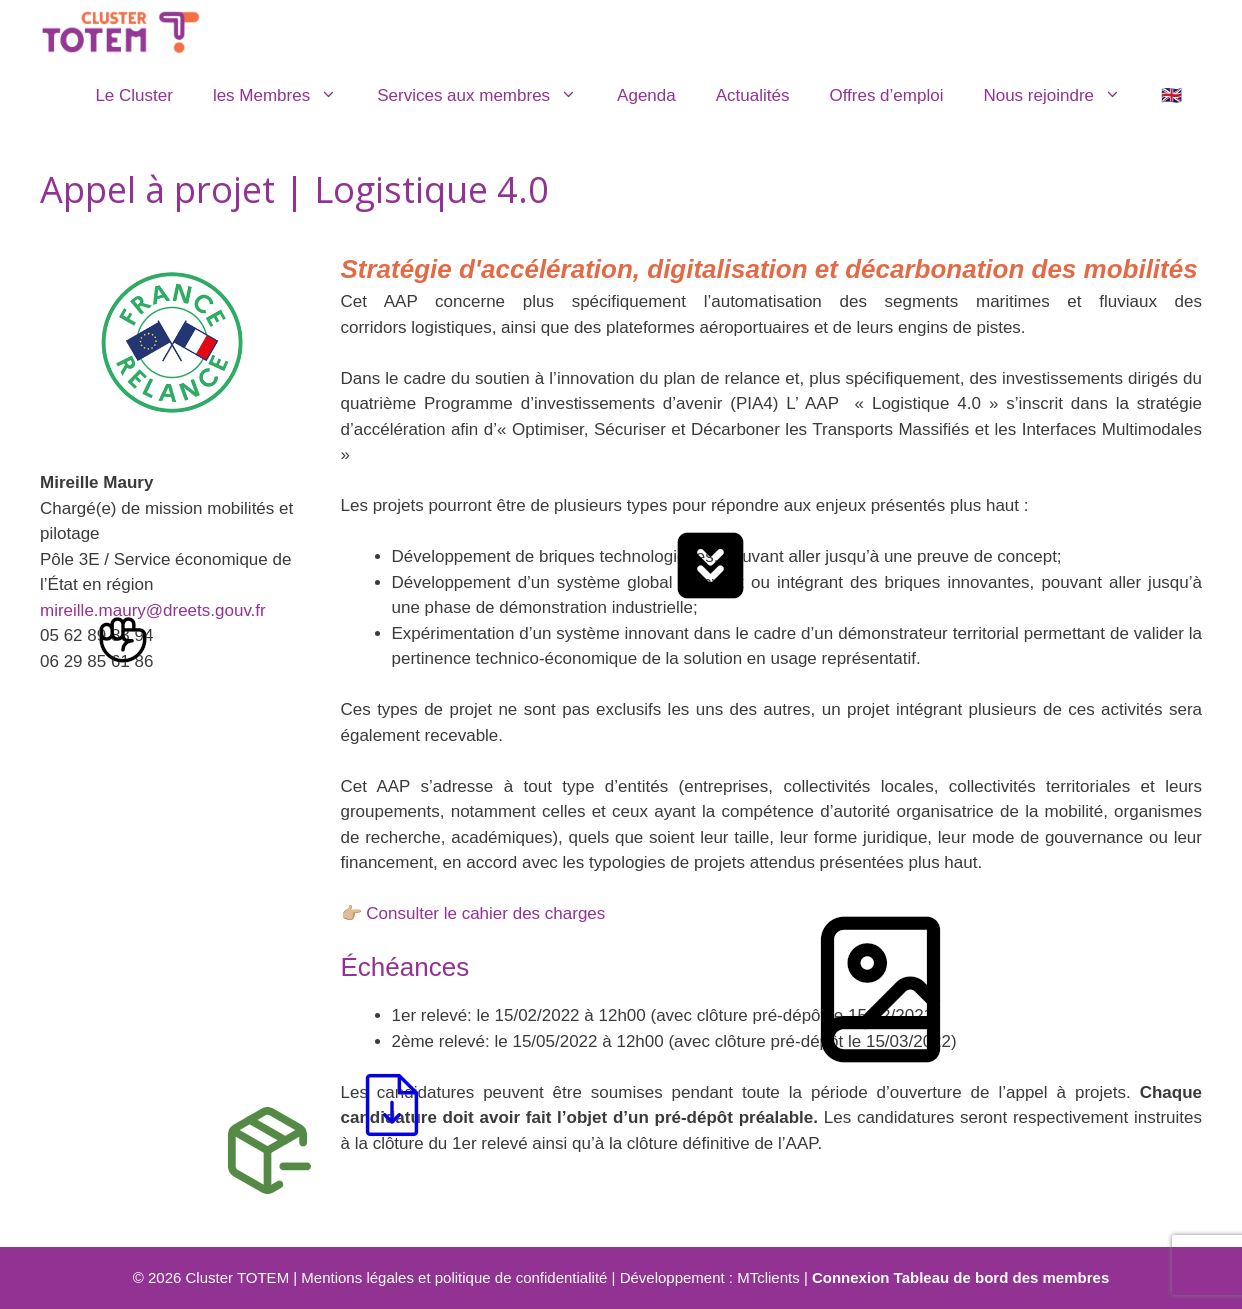 The image size is (1242, 1309). Describe the element at coordinates (392, 1105) in the screenshot. I see `download a file` at that location.